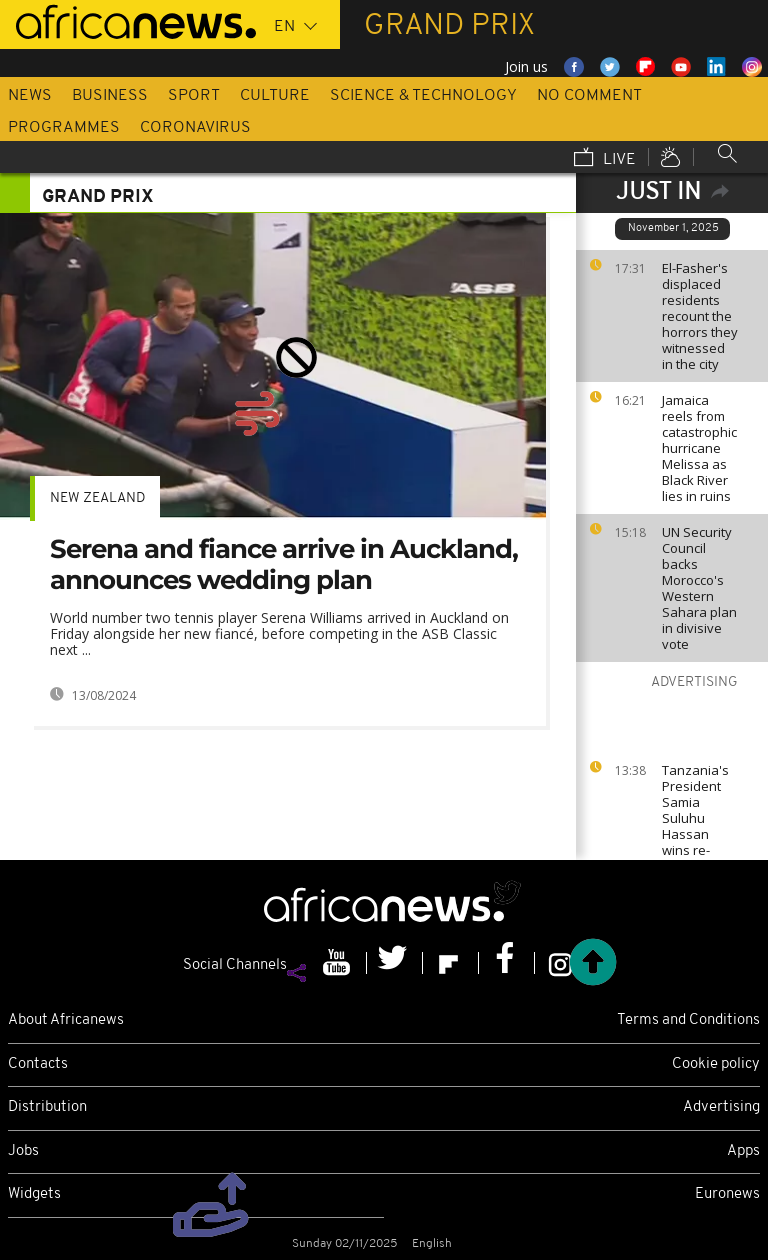  What do you see at coordinates (296, 357) in the screenshot?
I see `indicates a blocked or prohibited action` at bounding box center [296, 357].